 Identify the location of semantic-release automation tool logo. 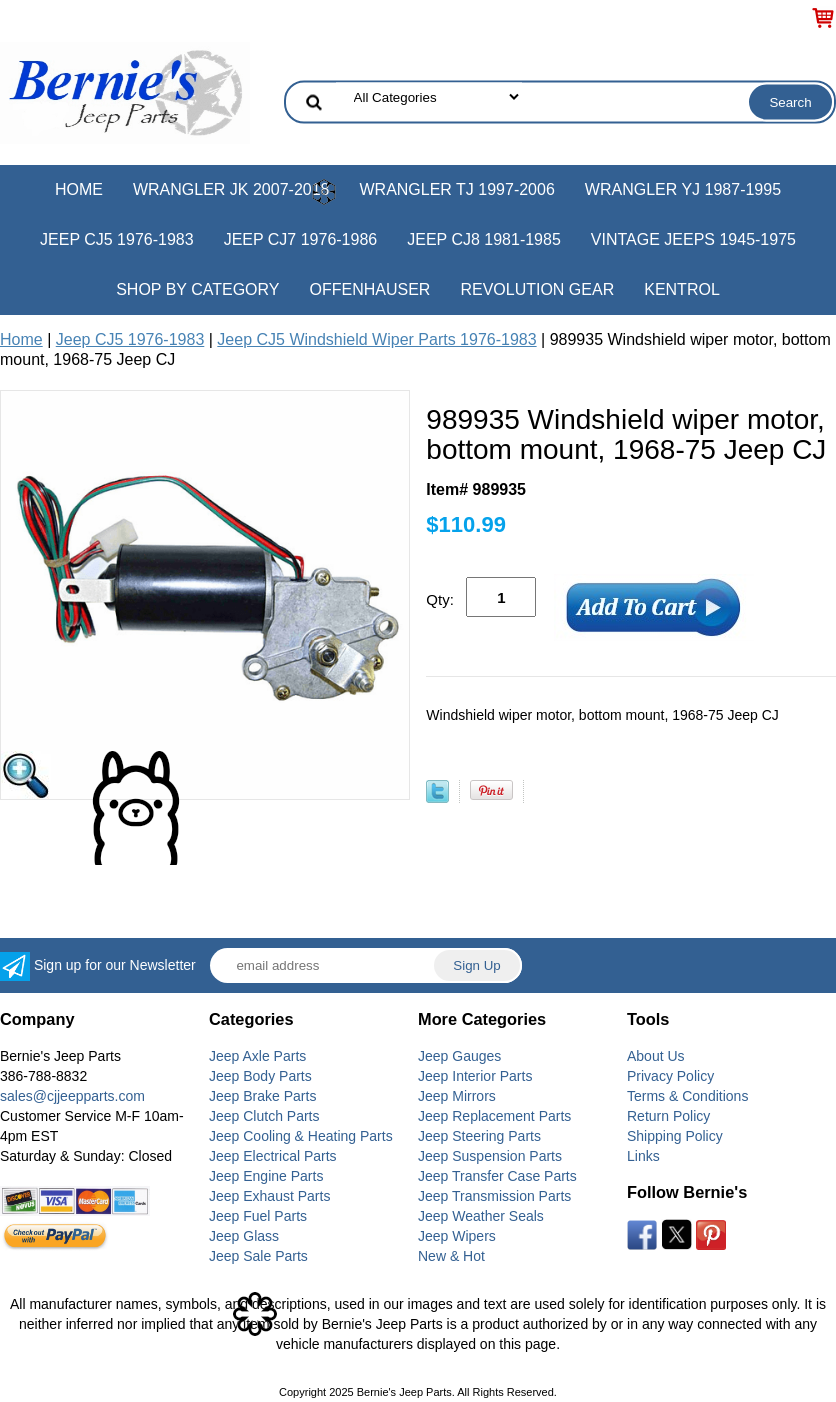
(324, 192).